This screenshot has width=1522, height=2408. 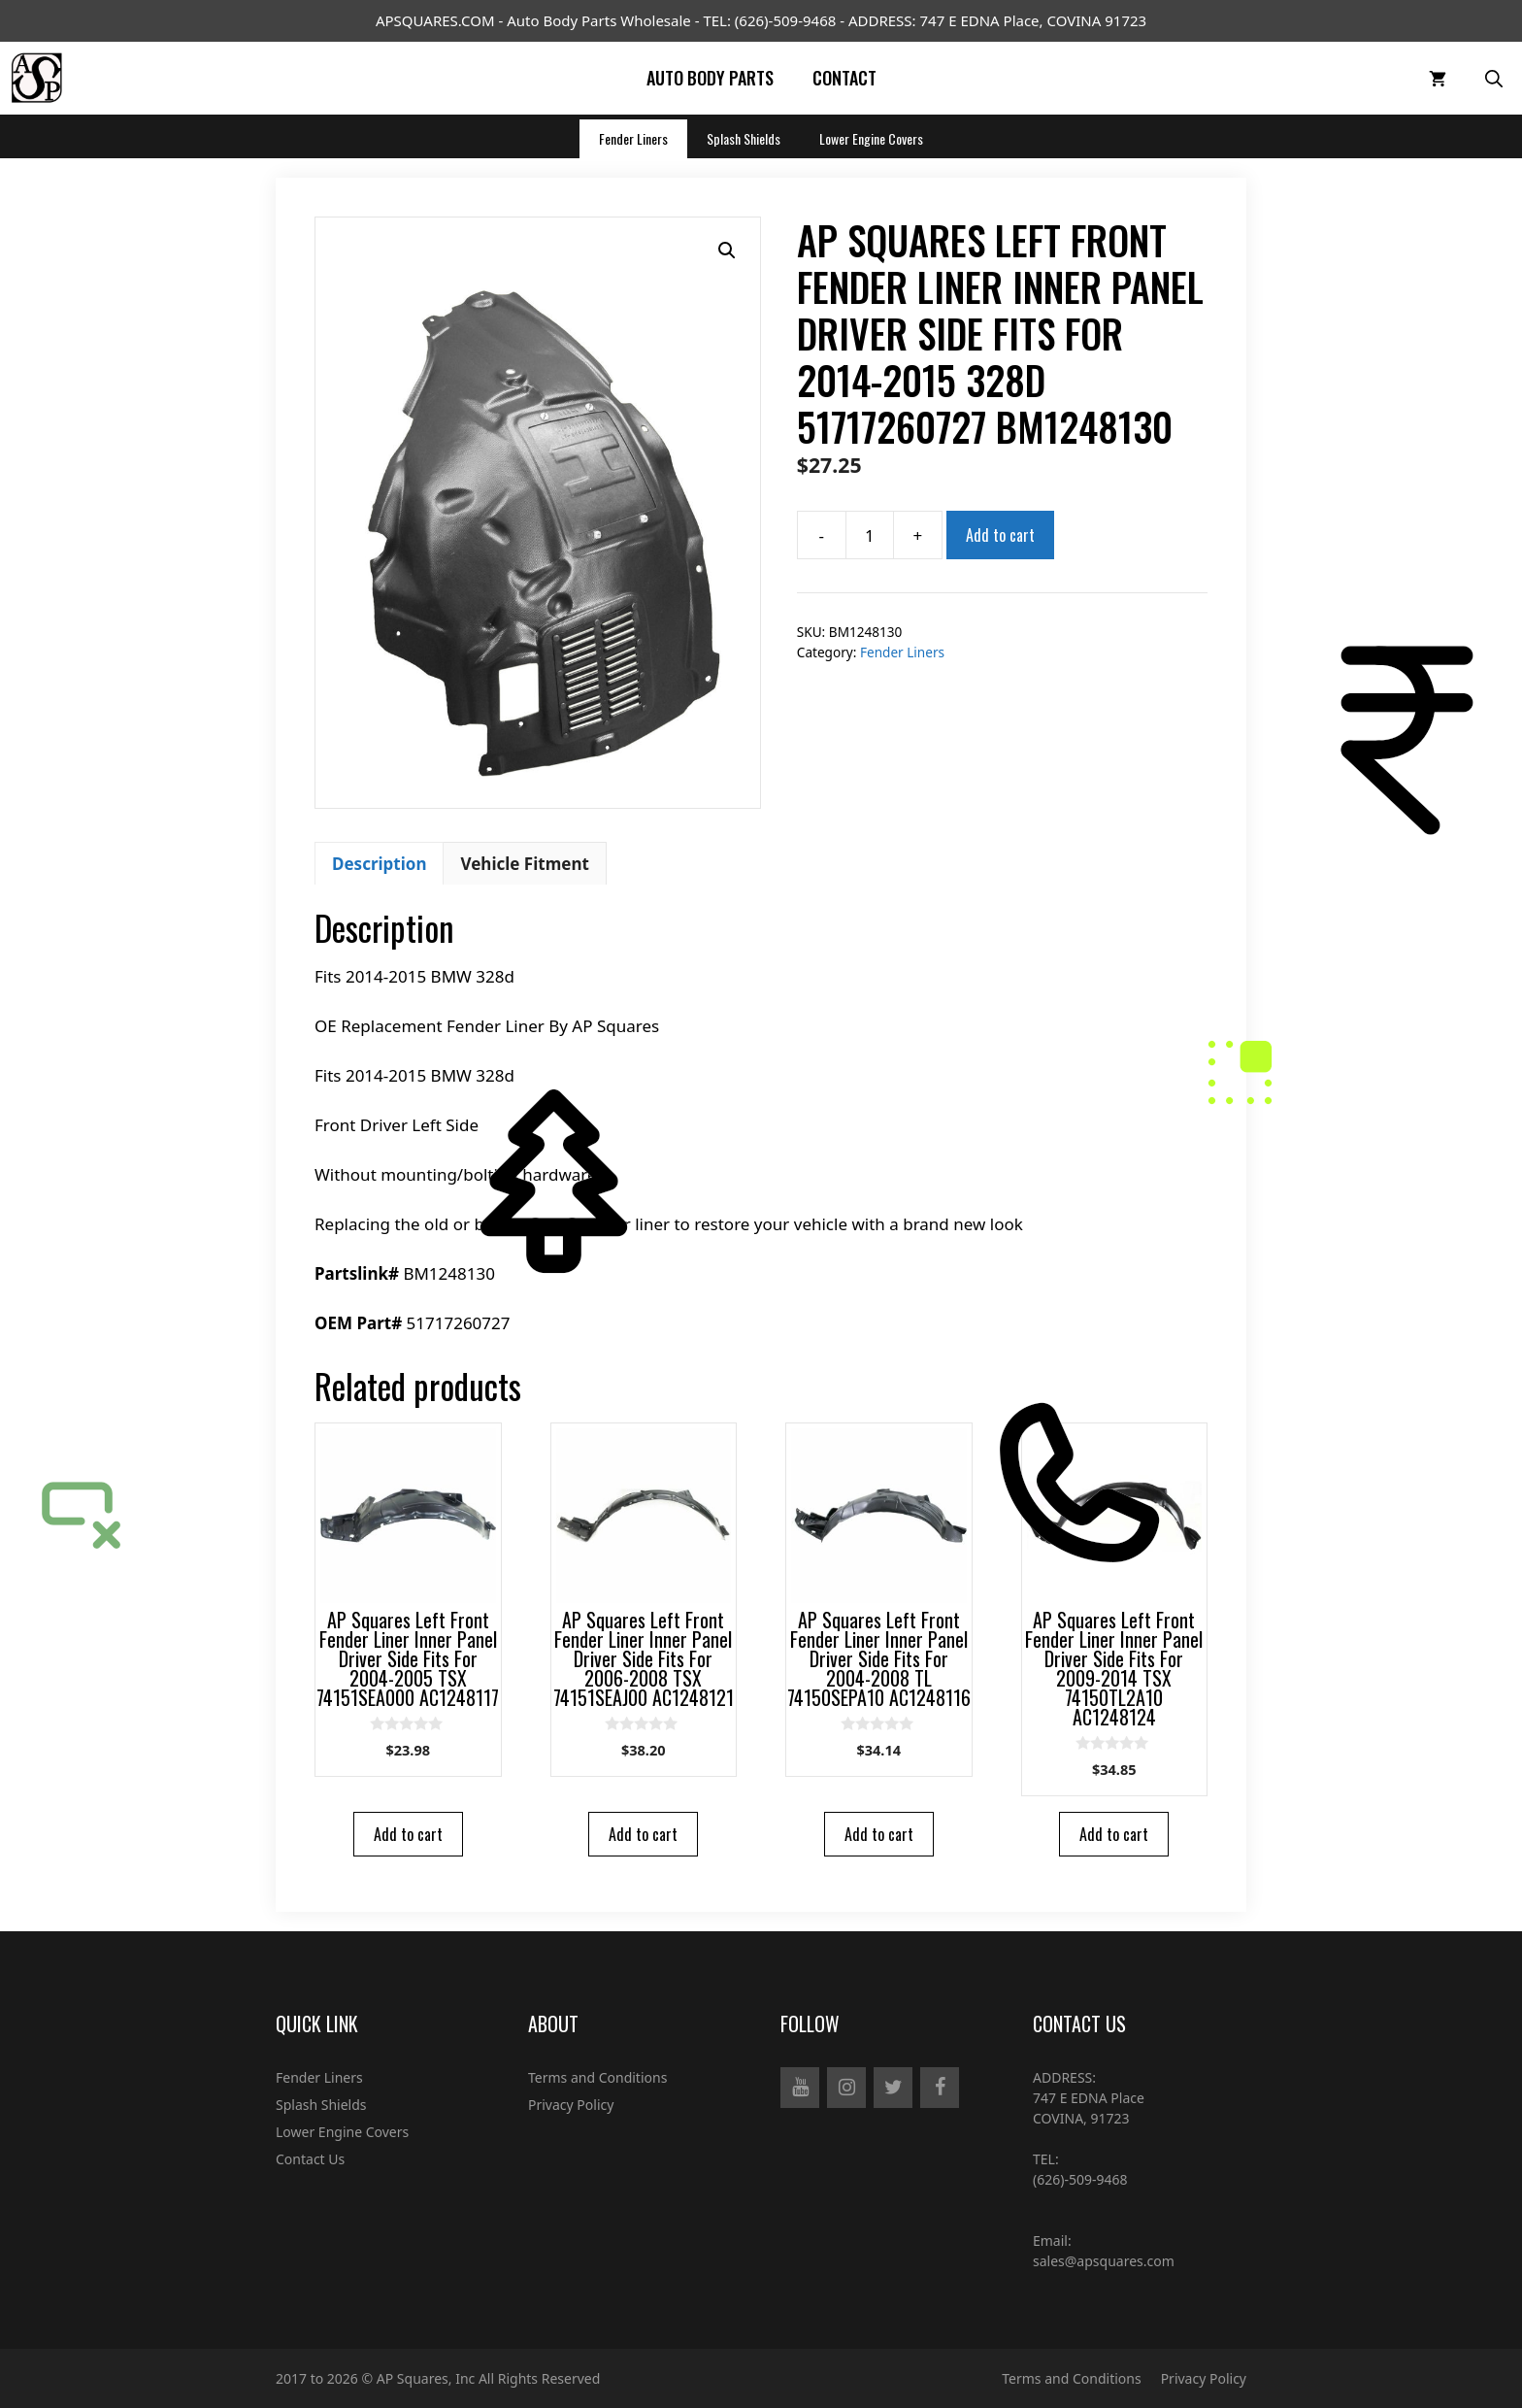 What do you see at coordinates (1240, 1072) in the screenshot?
I see `align element to top-right corner` at bounding box center [1240, 1072].